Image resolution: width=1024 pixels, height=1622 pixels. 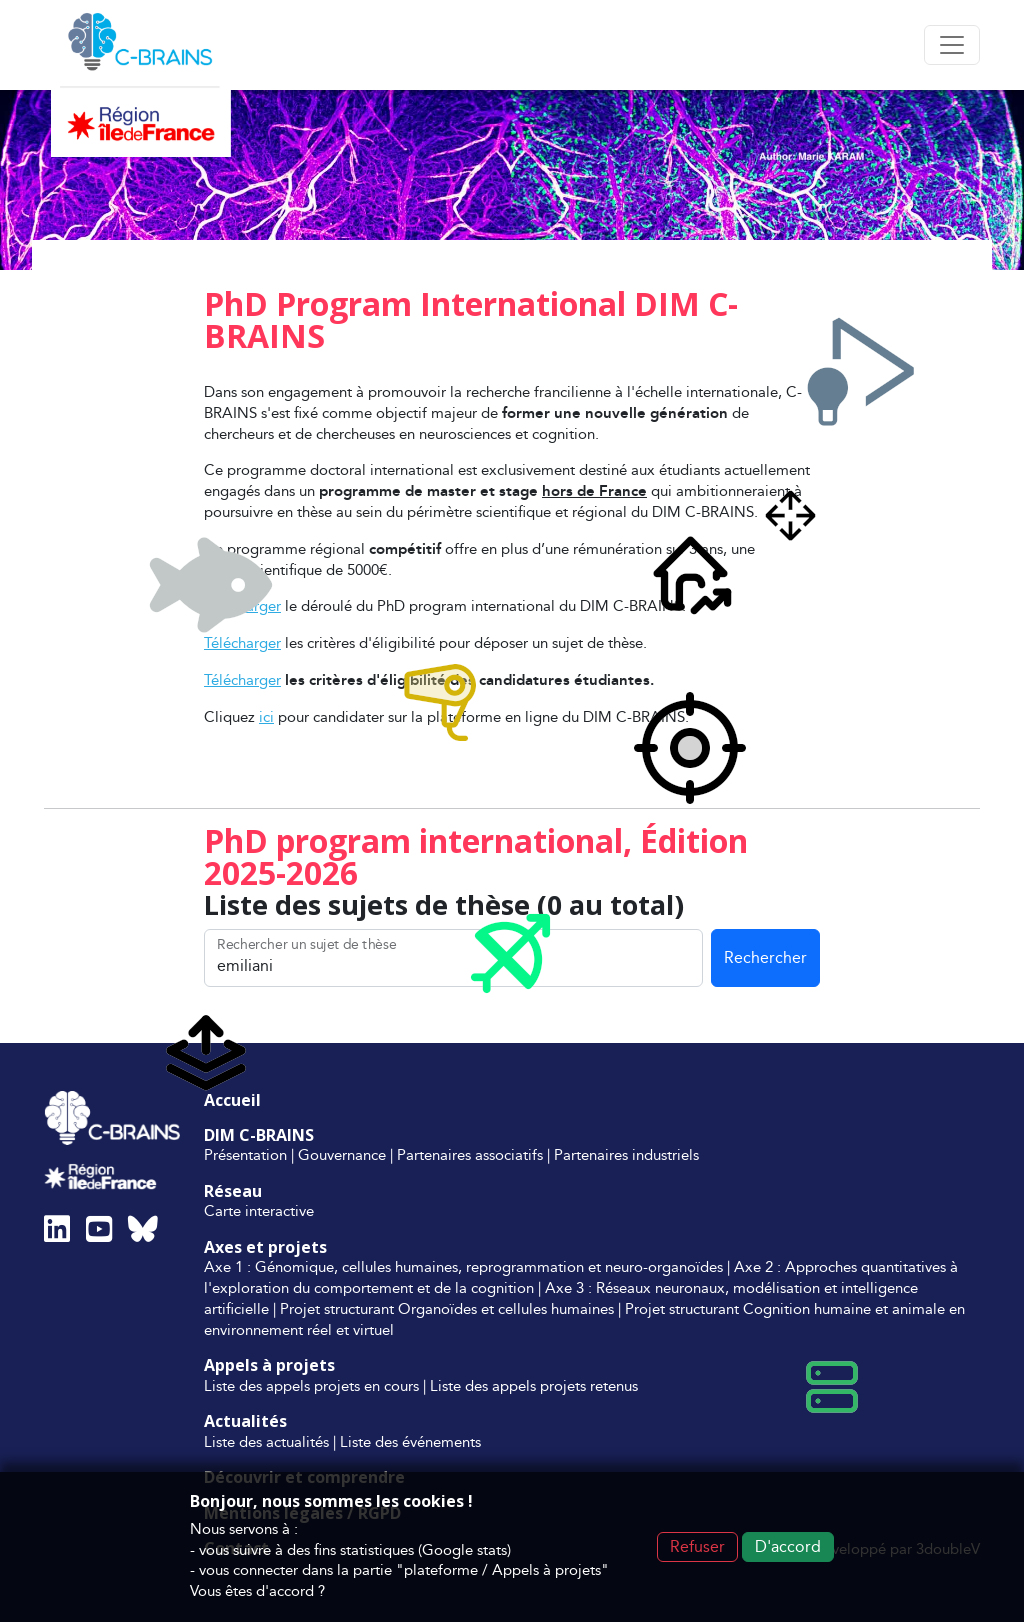 What do you see at coordinates (790, 517) in the screenshot?
I see `move or reposition an element` at bounding box center [790, 517].